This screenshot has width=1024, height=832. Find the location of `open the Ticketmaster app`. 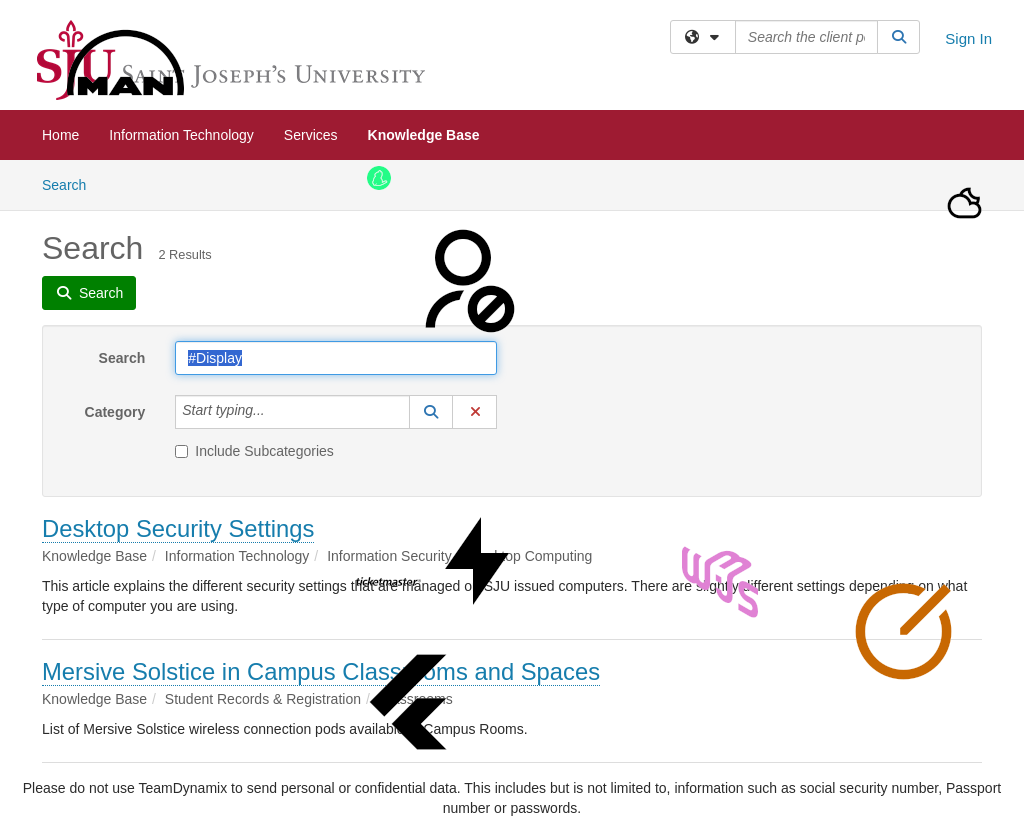

open the Ticketmaster app is located at coordinates (388, 581).